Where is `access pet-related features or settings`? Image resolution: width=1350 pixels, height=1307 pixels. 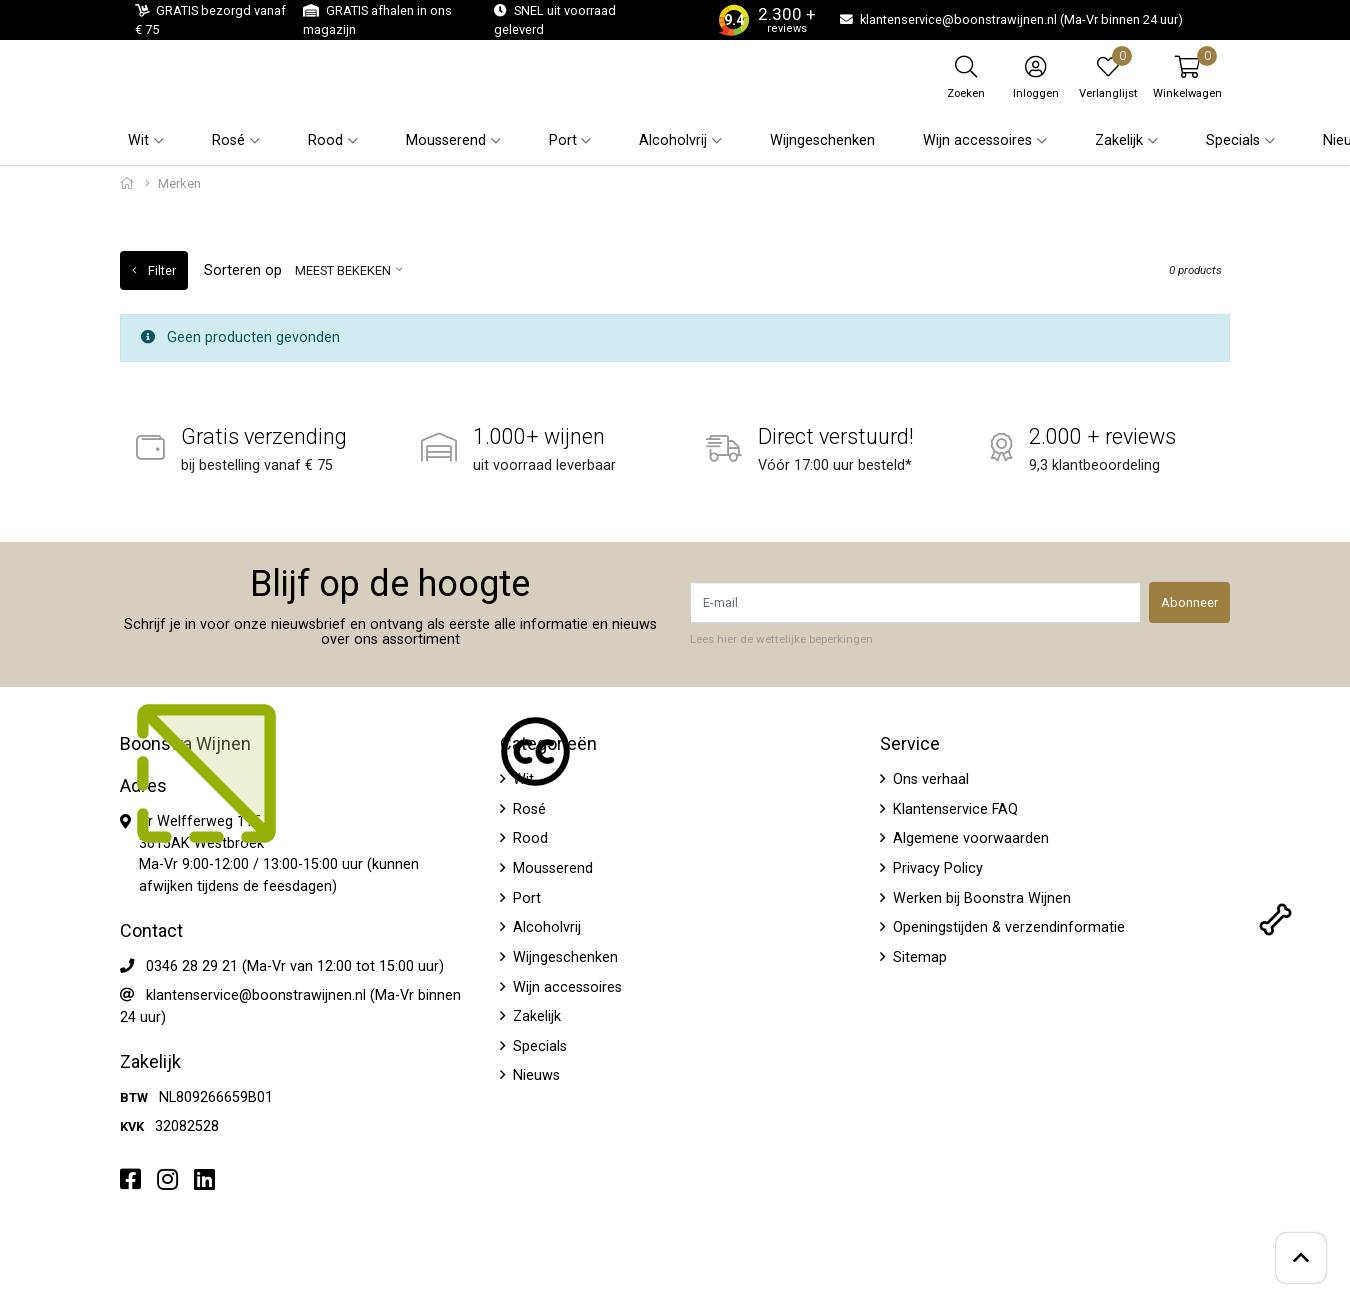
access pet-related features or settings is located at coordinates (1275, 919).